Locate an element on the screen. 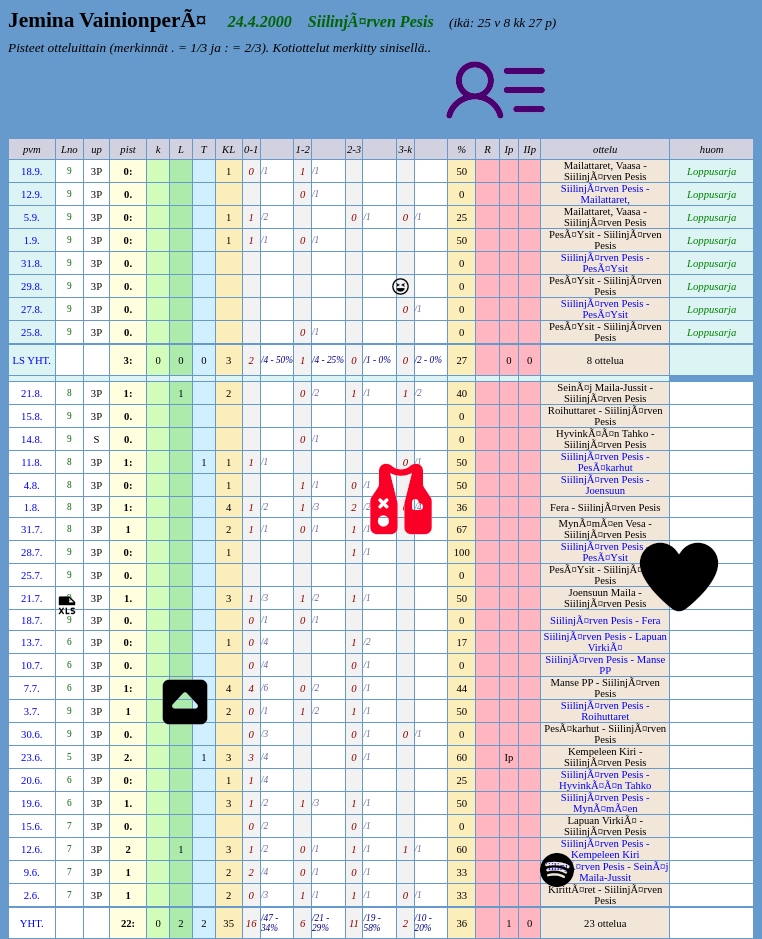 The image size is (762, 939). open an Excel spreadsheet file is located at coordinates (67, 606).